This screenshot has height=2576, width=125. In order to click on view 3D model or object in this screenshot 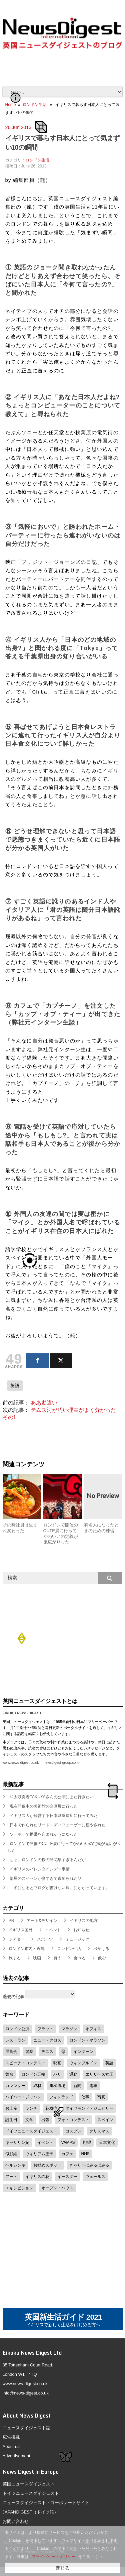, I will do `click(41, 127)`.